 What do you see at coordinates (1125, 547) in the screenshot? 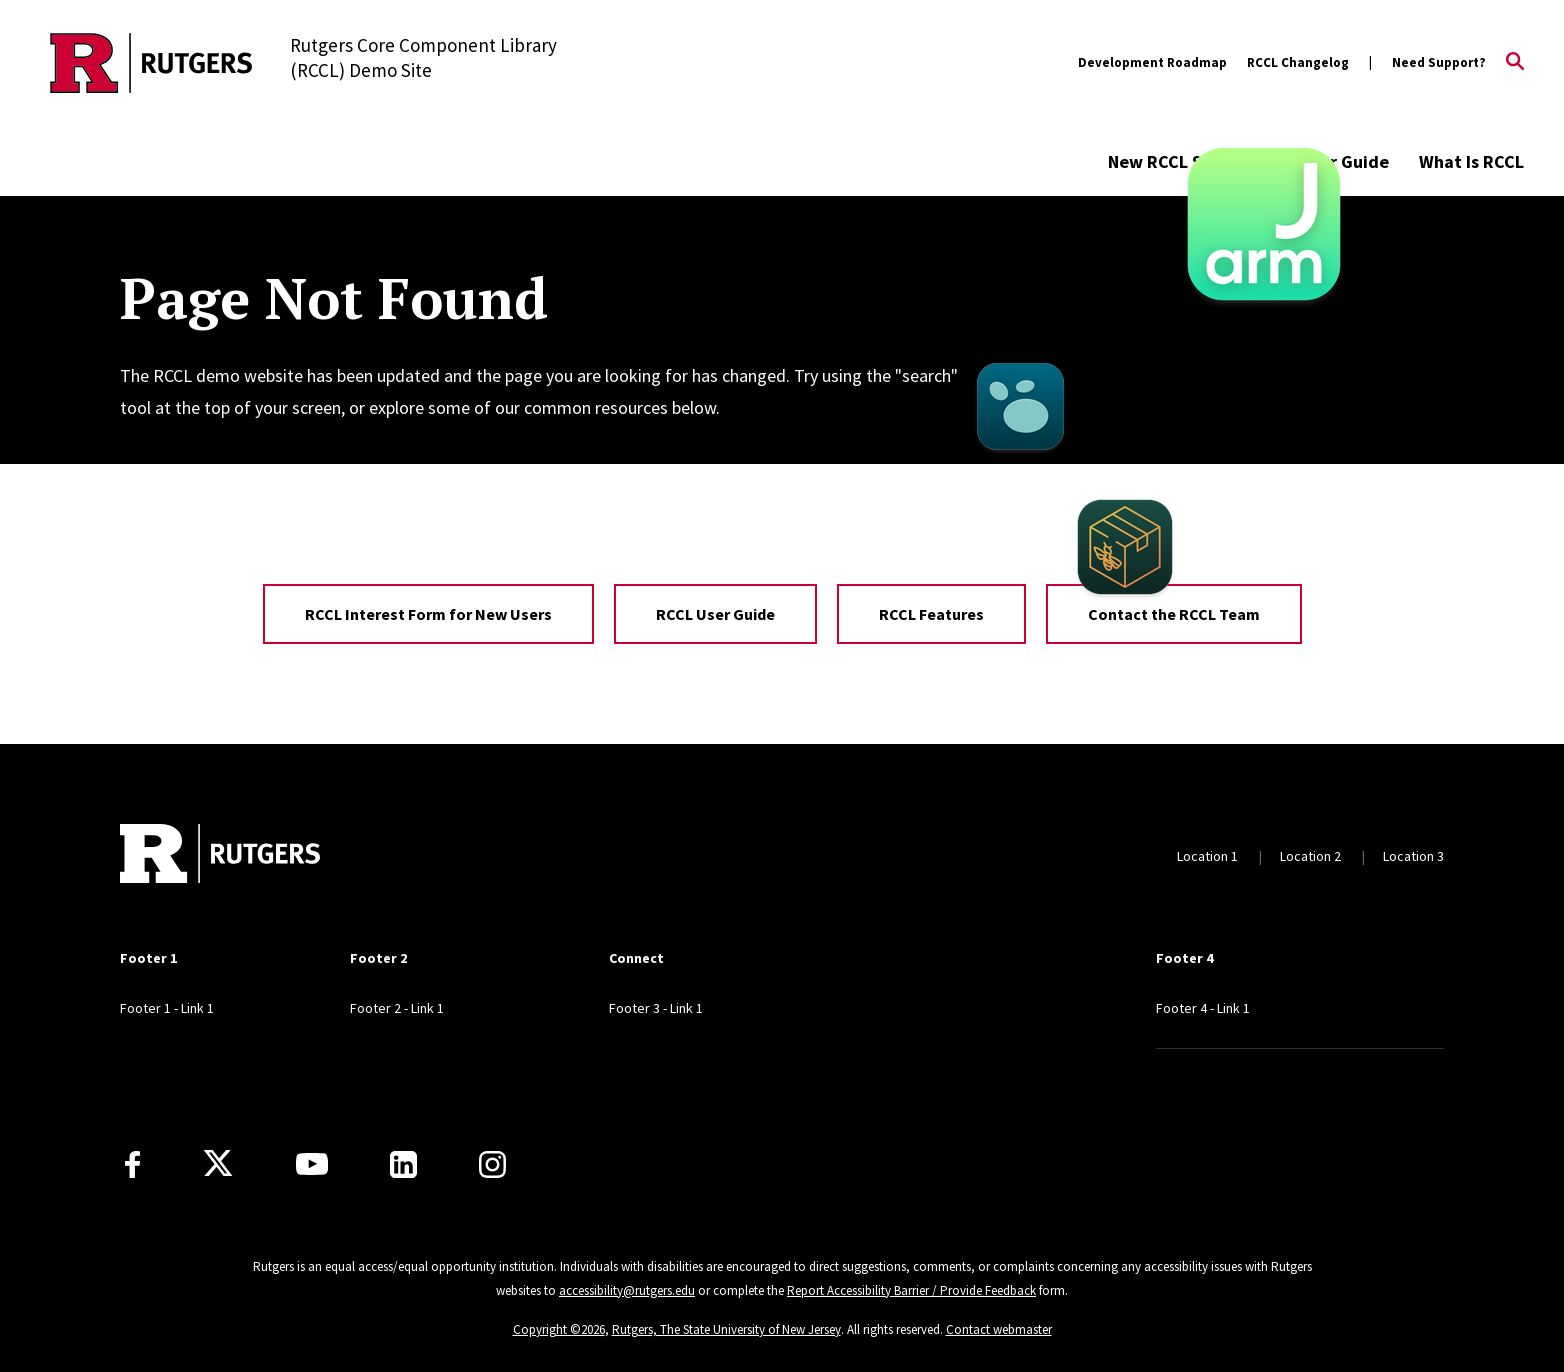
I see `open bee package manager application` at bounding box center [1125, 547].